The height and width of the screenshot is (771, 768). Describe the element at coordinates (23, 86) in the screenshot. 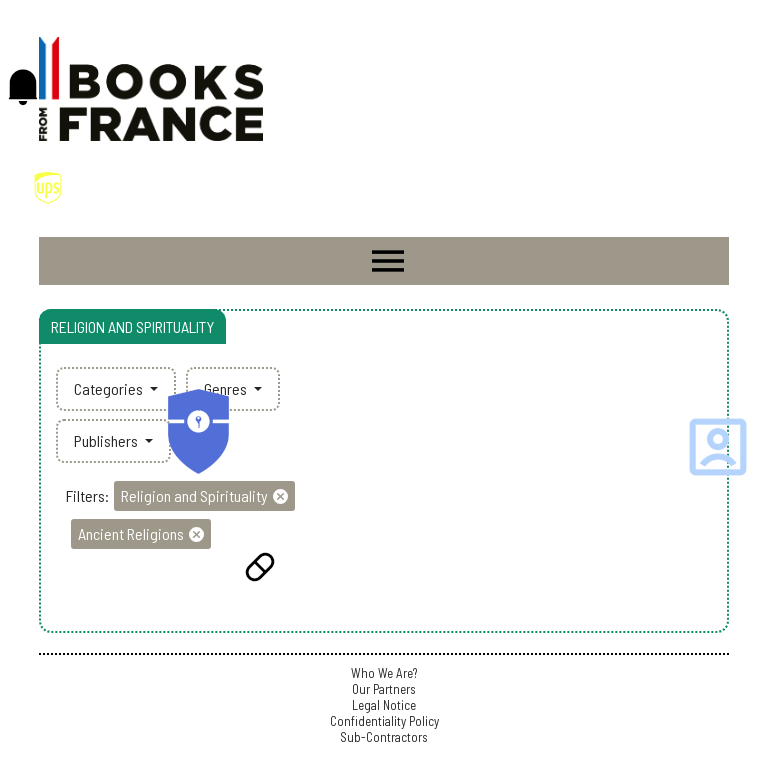

I see `view notifications` at that location.